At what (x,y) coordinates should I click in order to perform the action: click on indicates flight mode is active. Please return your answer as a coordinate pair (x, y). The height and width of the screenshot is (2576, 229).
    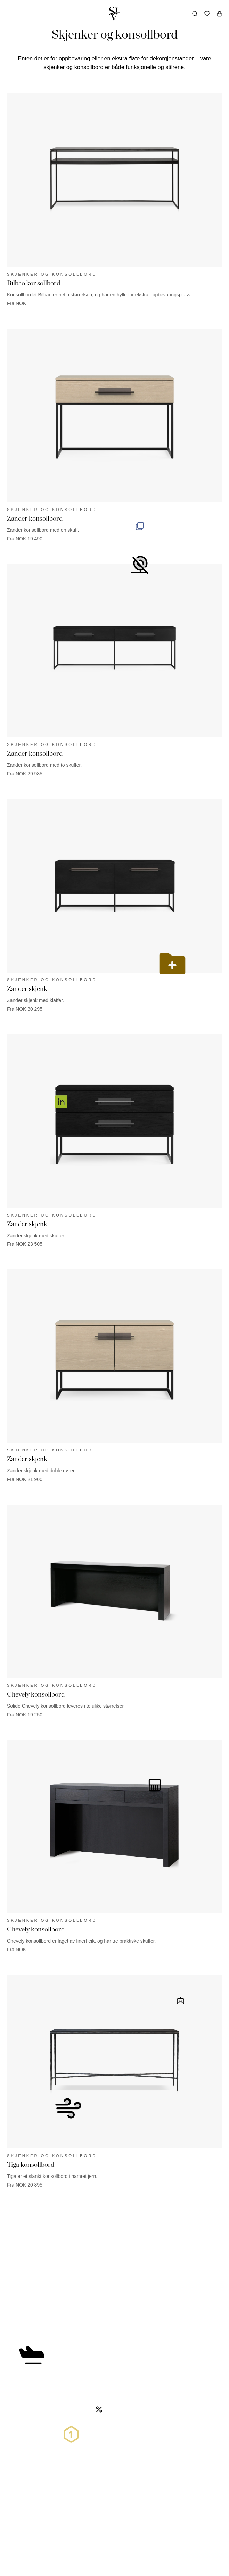
    Looking at the image, I should click on (32, 2354).